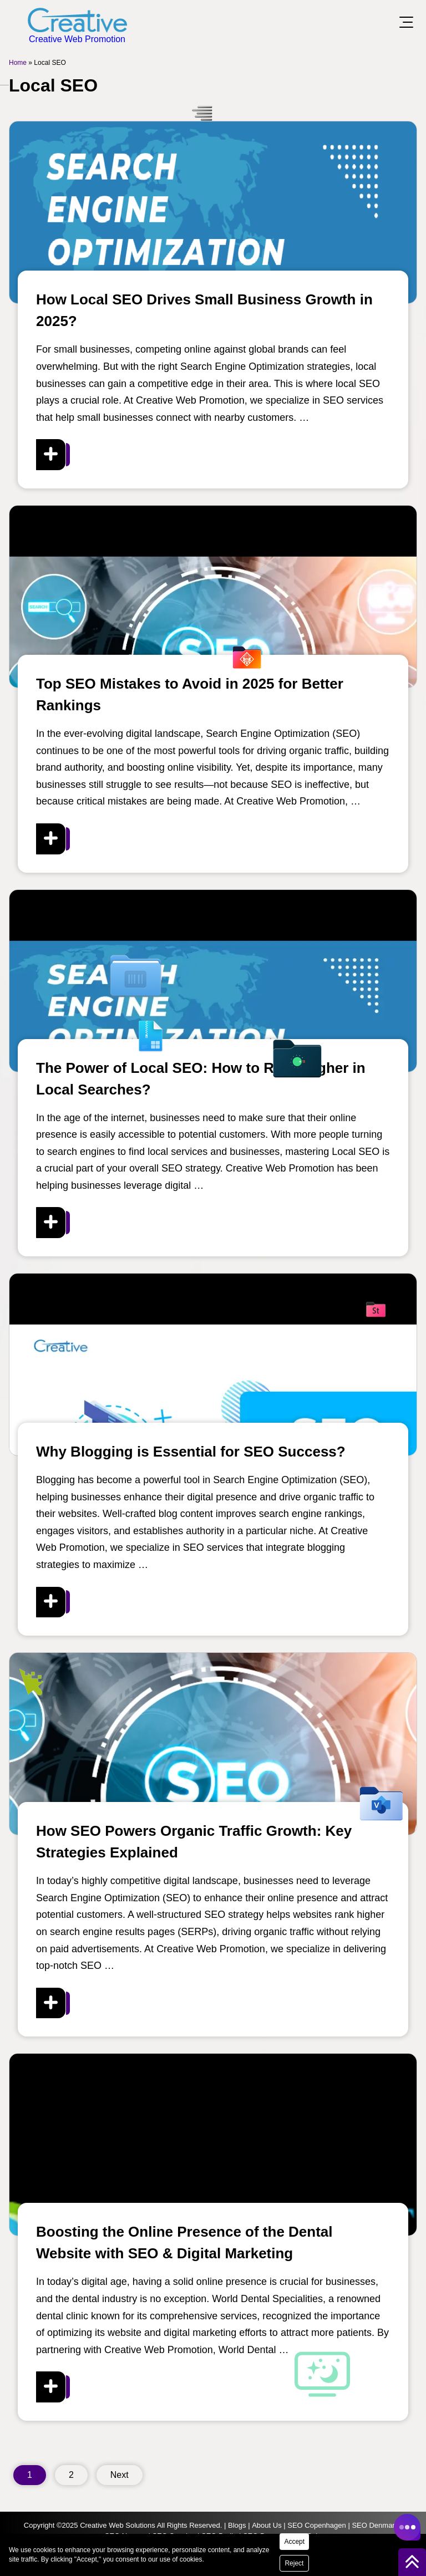  I want to click on windows imaging format archive file, so click(150, 1036).